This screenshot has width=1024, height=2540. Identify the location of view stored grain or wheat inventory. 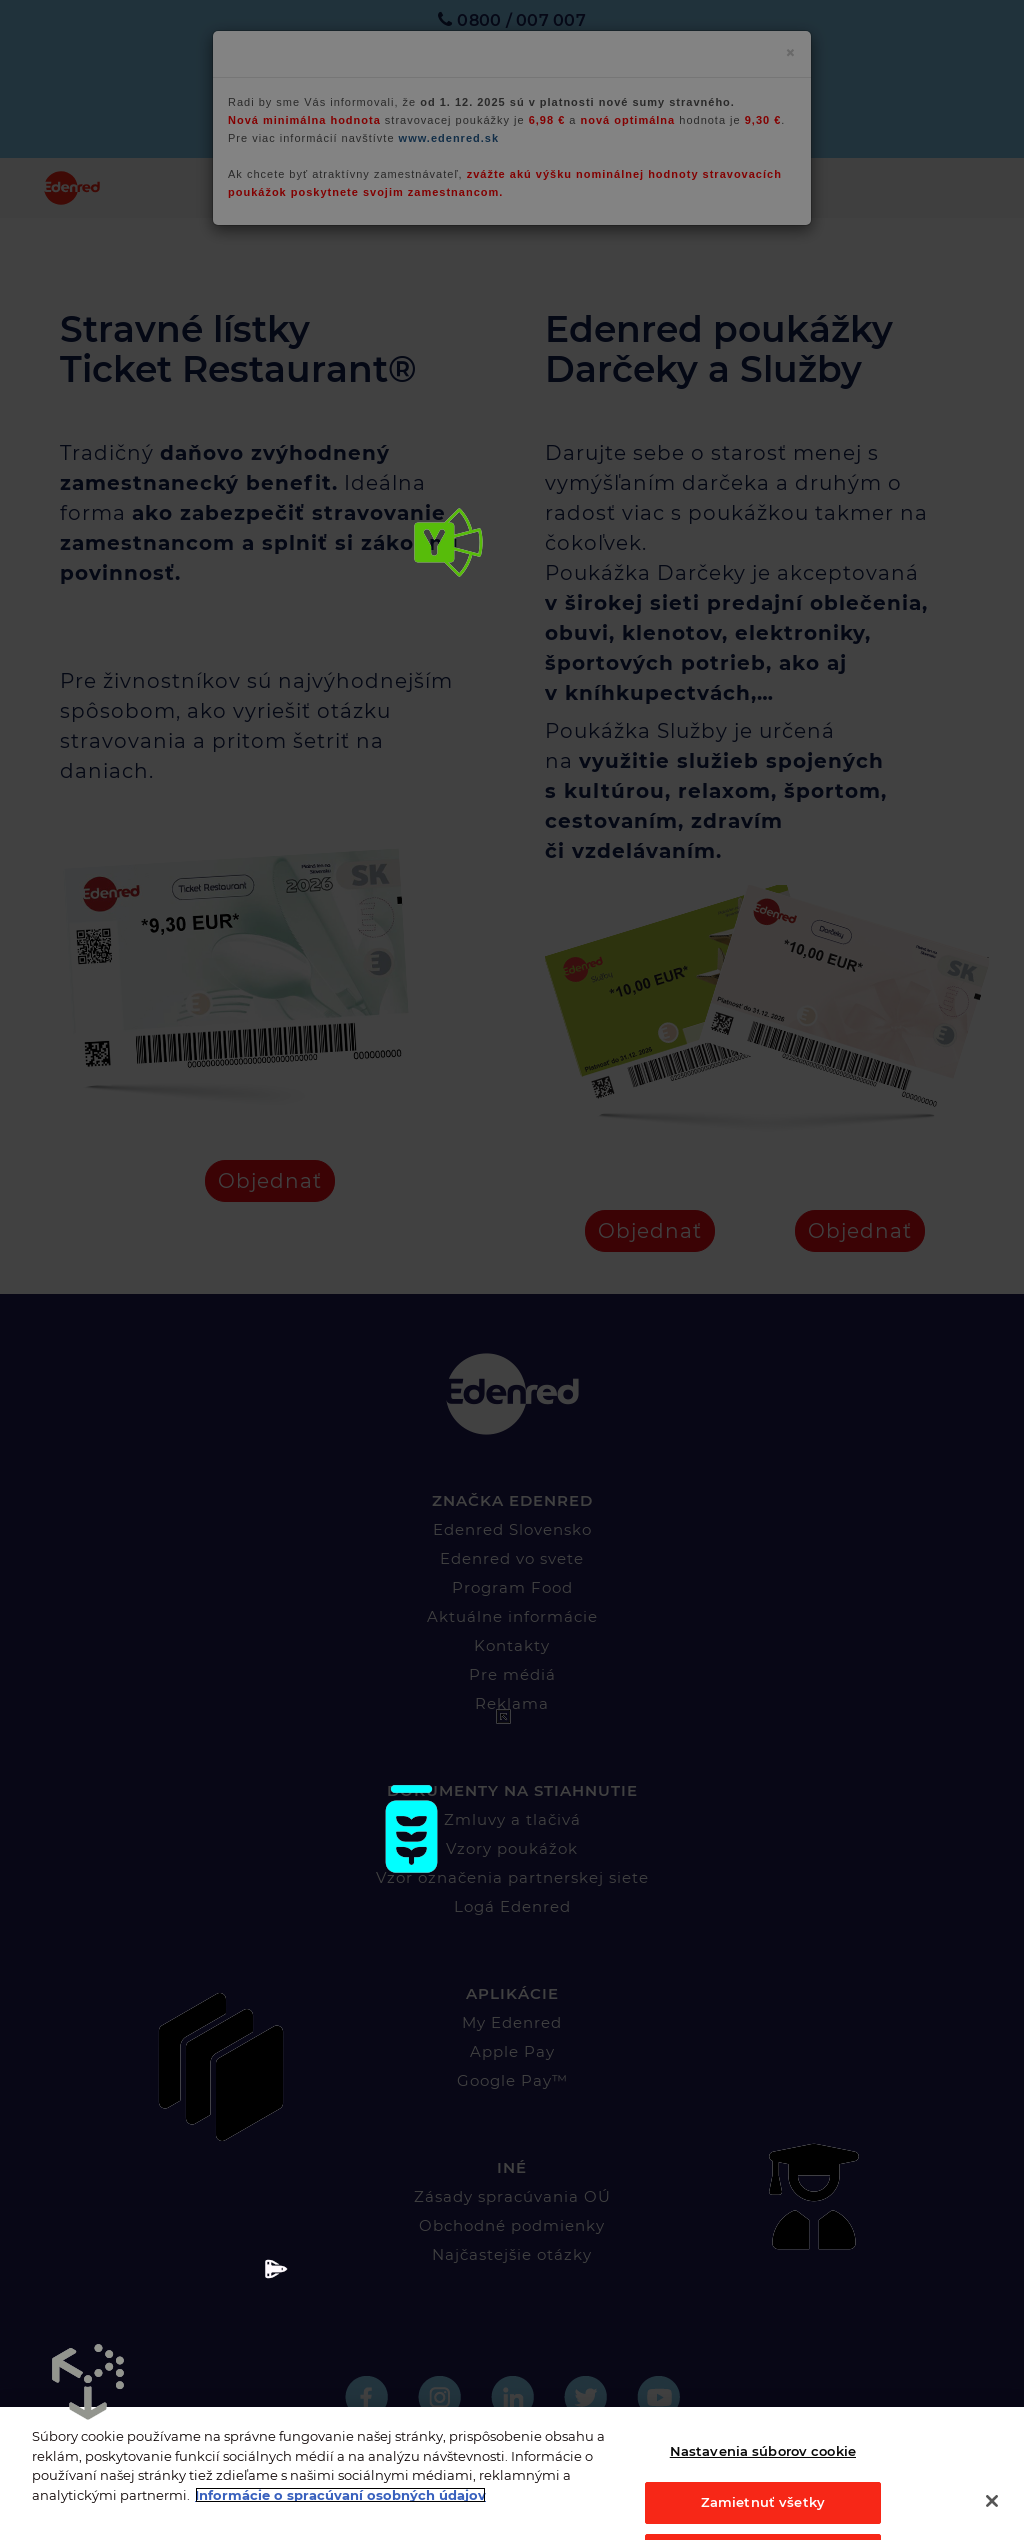
(411, 1831).